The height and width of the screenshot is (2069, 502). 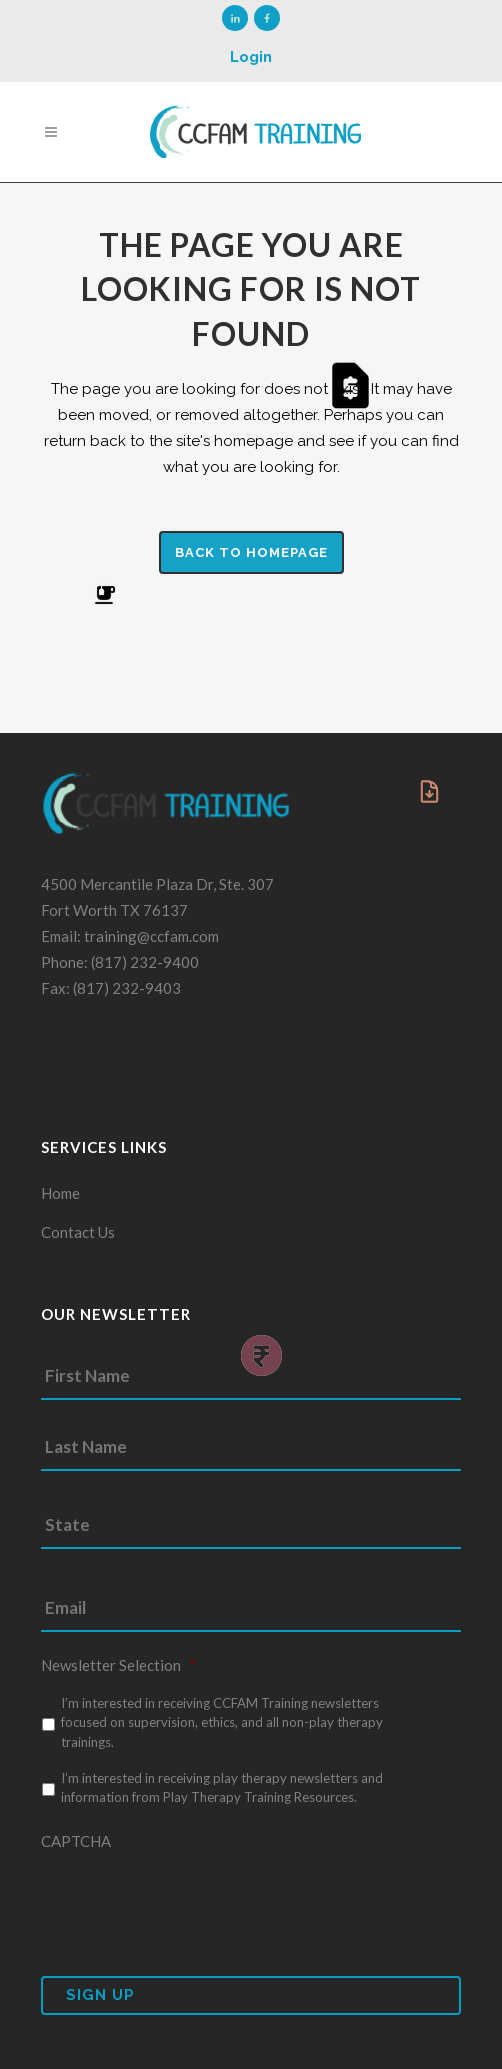 What do you see at coordinates (429, 791) in the screenshot?
I see `download a document or file` at bounding box center [429, 791].